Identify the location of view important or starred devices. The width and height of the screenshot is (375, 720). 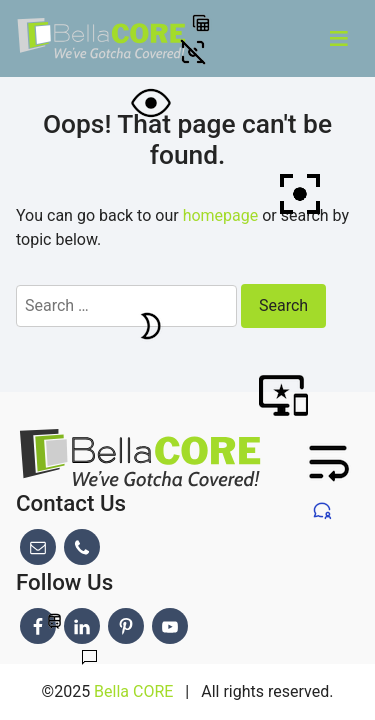
(283, 395).